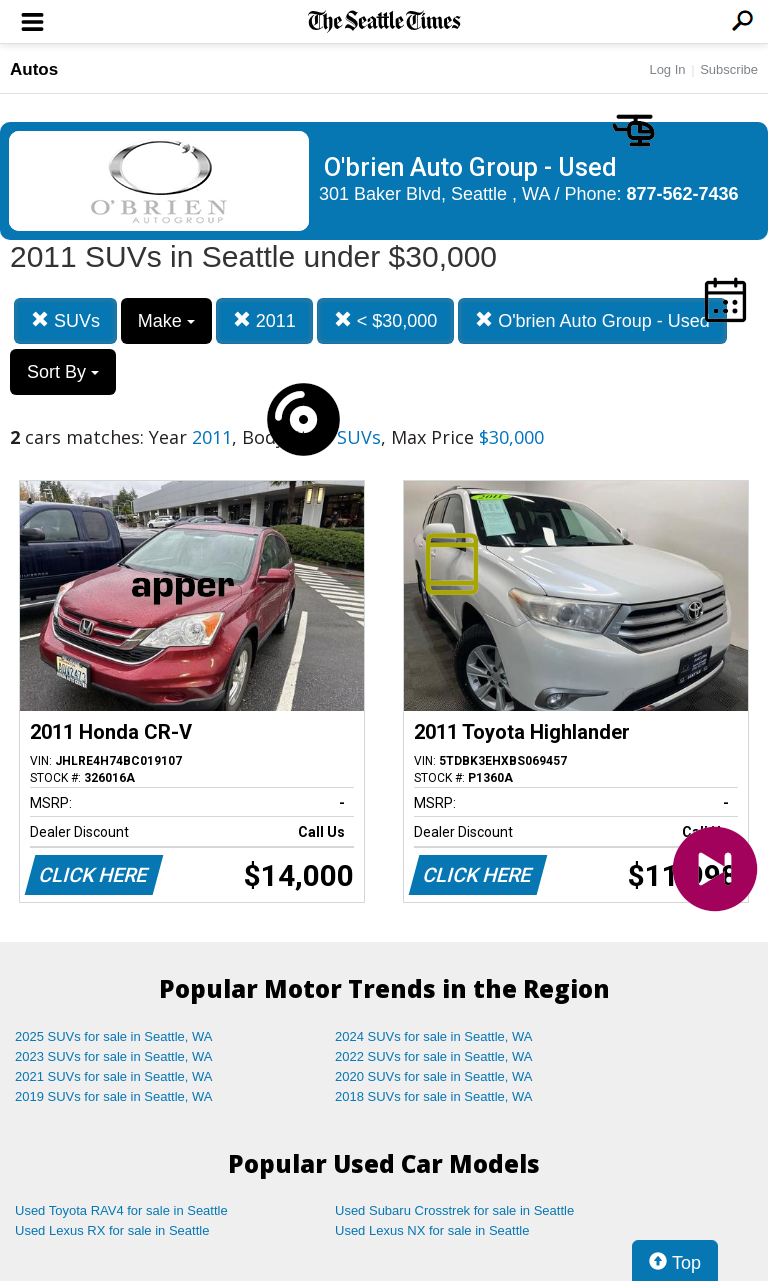 This screenshot has height=1281, width=768. What do you see at coordinates (715, 869) in the screenshot?
I see `skip to the next track` at bounding box center [715, 869].